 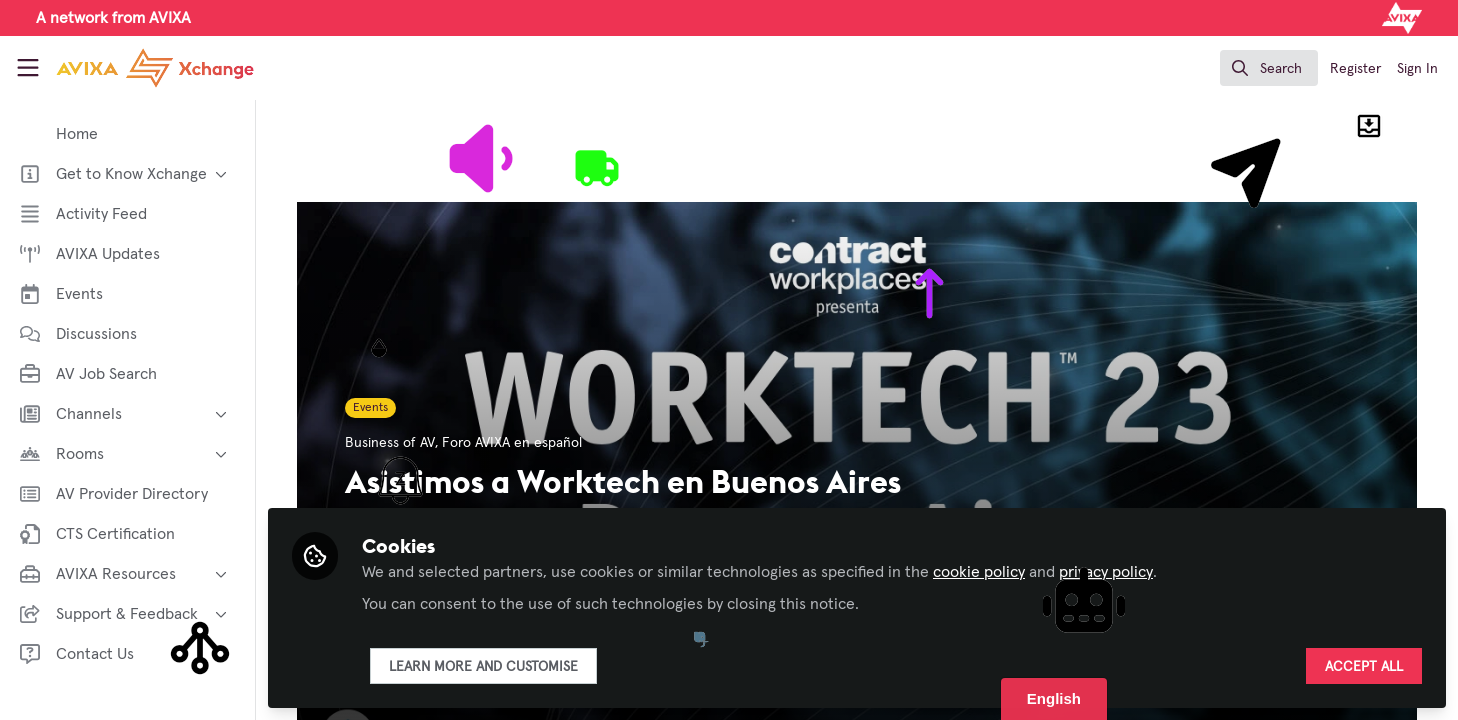 What do you see at coordinates (701, 639) in the screenshot?
I see `deskpro logo` at bounding box center [701, 639].